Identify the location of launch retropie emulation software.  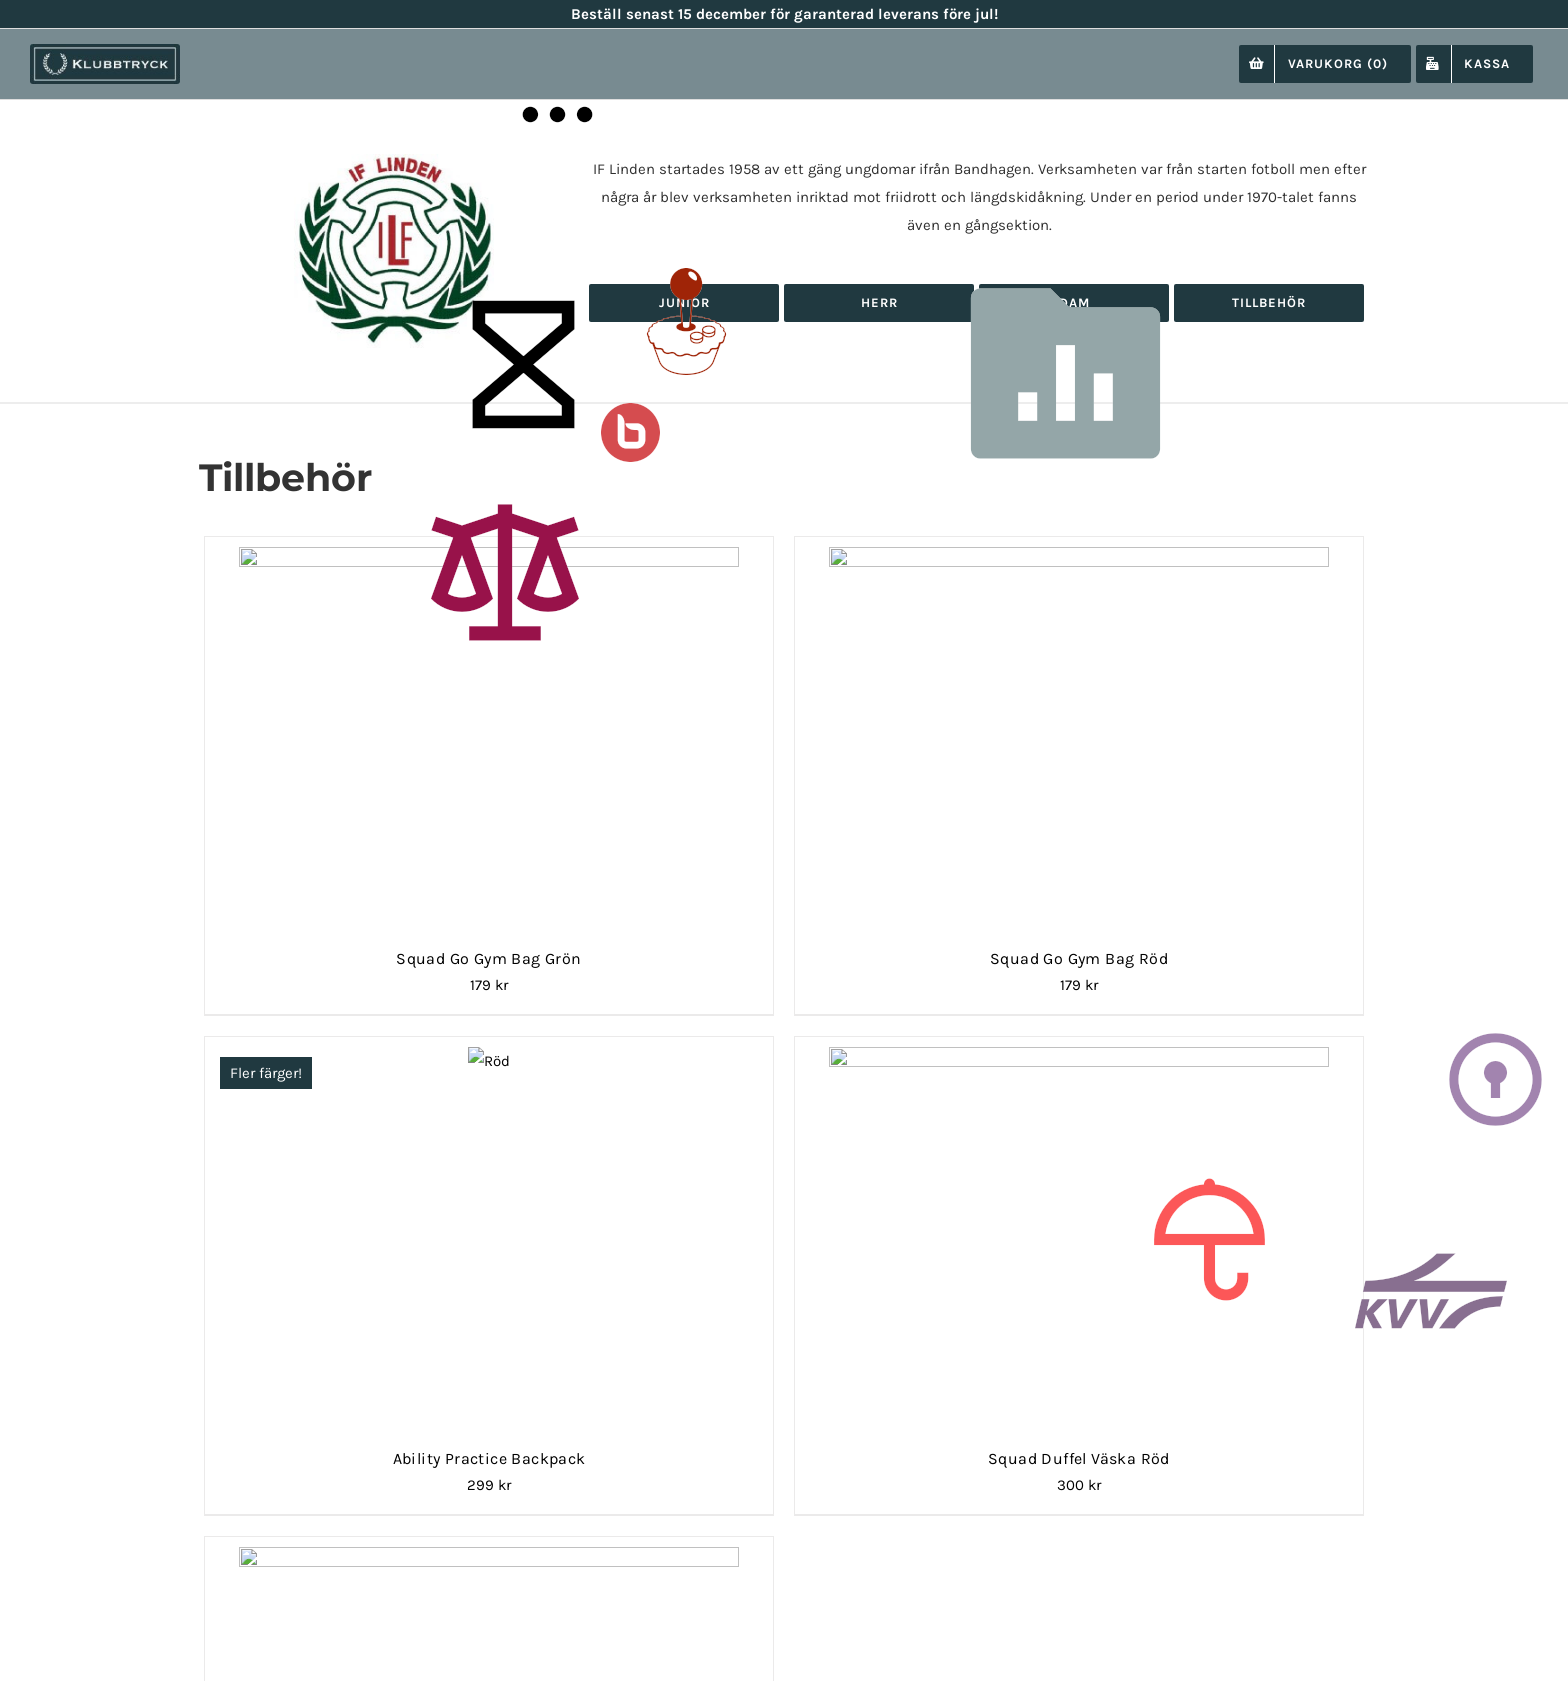
(686, 321).